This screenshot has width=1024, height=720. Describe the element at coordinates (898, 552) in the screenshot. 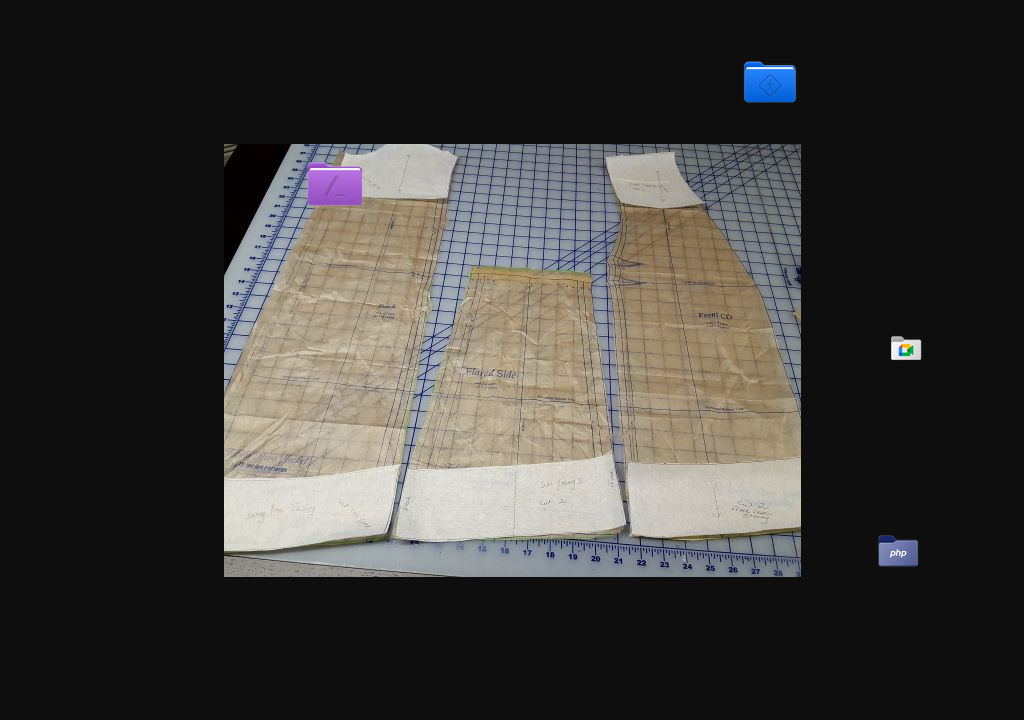

I see `open folder containing php files` at that location.